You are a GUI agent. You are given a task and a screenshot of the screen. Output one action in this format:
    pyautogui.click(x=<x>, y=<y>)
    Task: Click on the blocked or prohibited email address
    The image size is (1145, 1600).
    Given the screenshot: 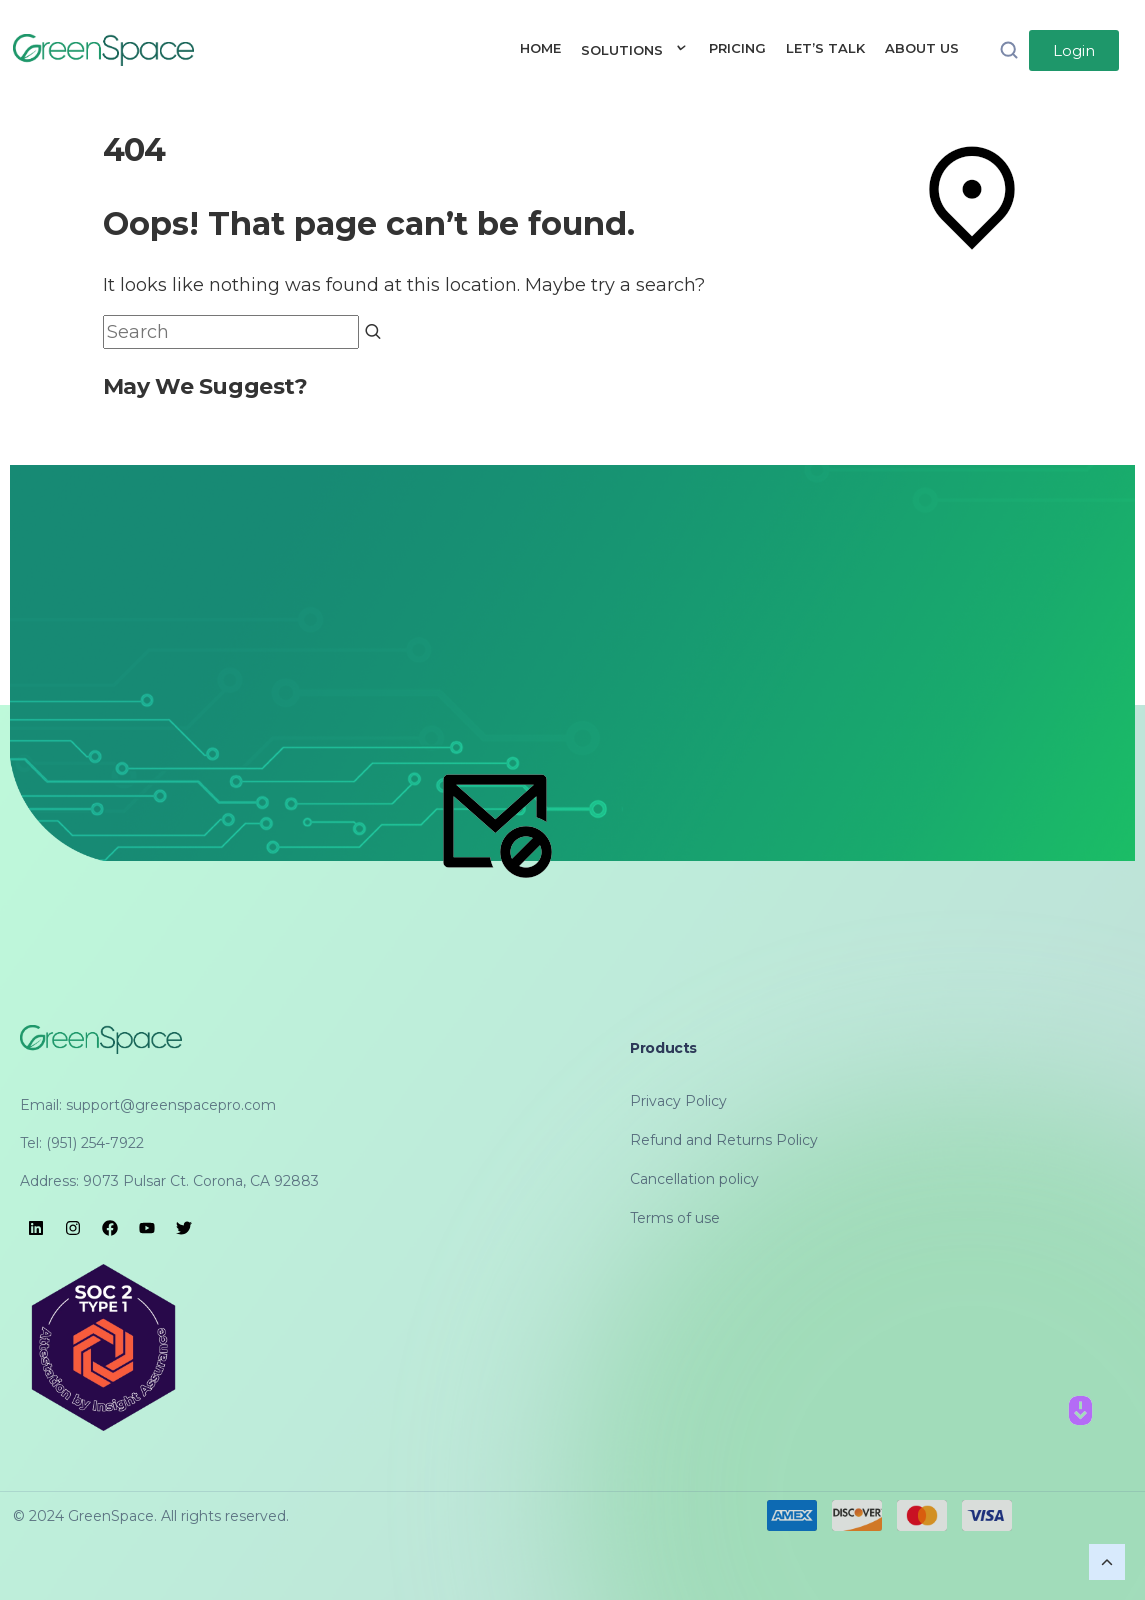 What is the action you would take?
    pyautogui.click(x=495, y=821)
    